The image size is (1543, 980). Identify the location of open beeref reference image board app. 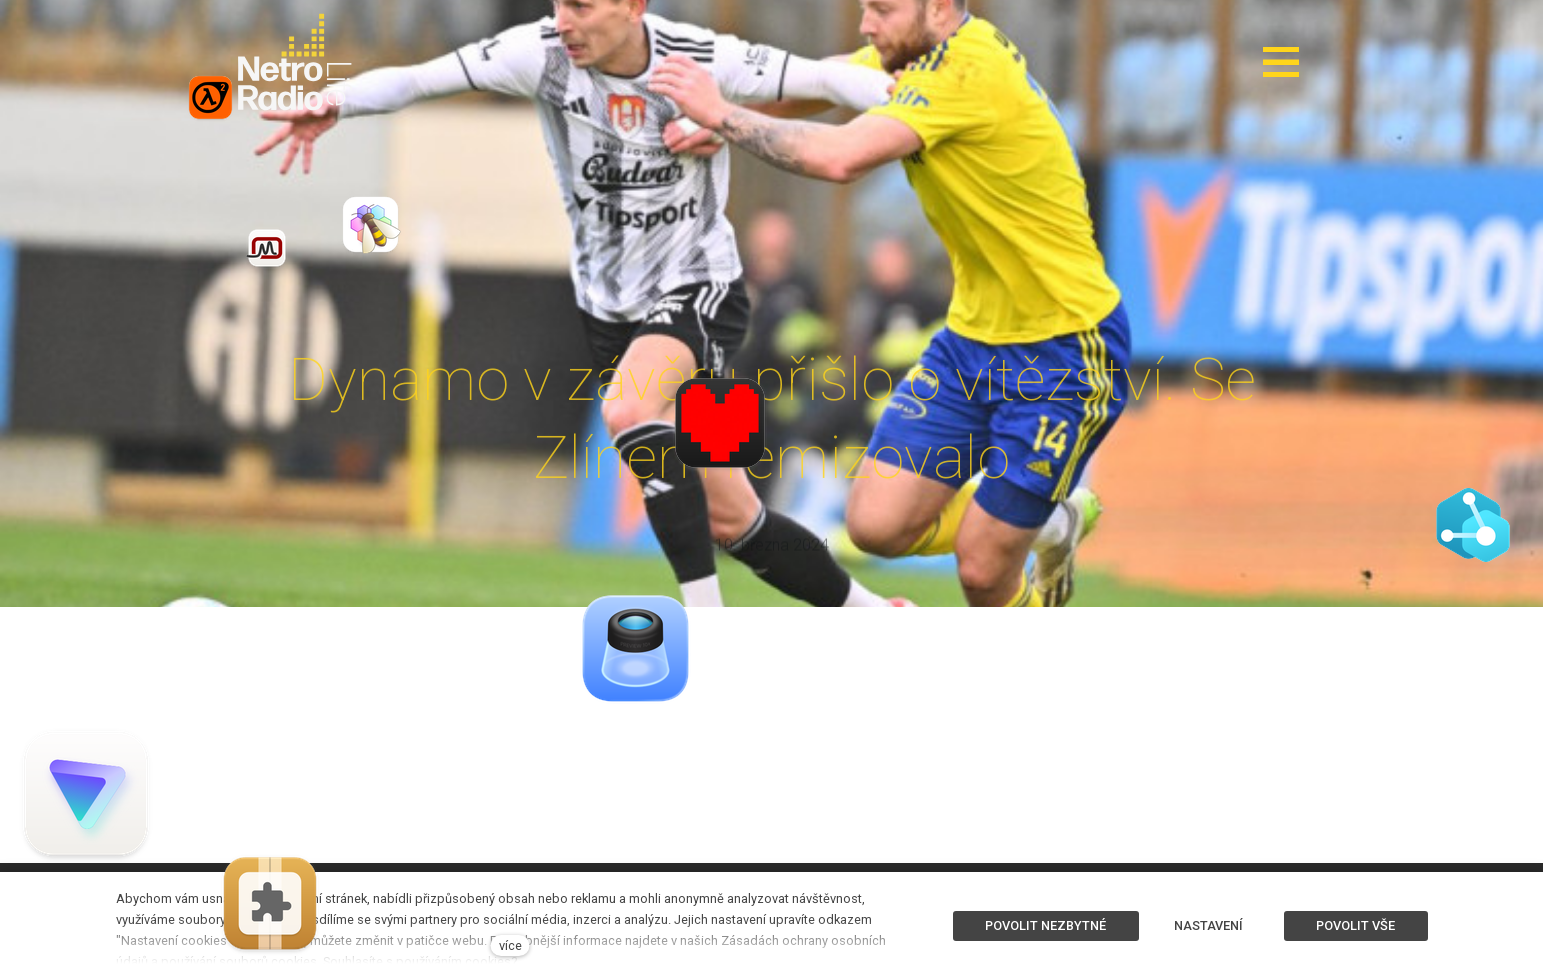
(370, 224).